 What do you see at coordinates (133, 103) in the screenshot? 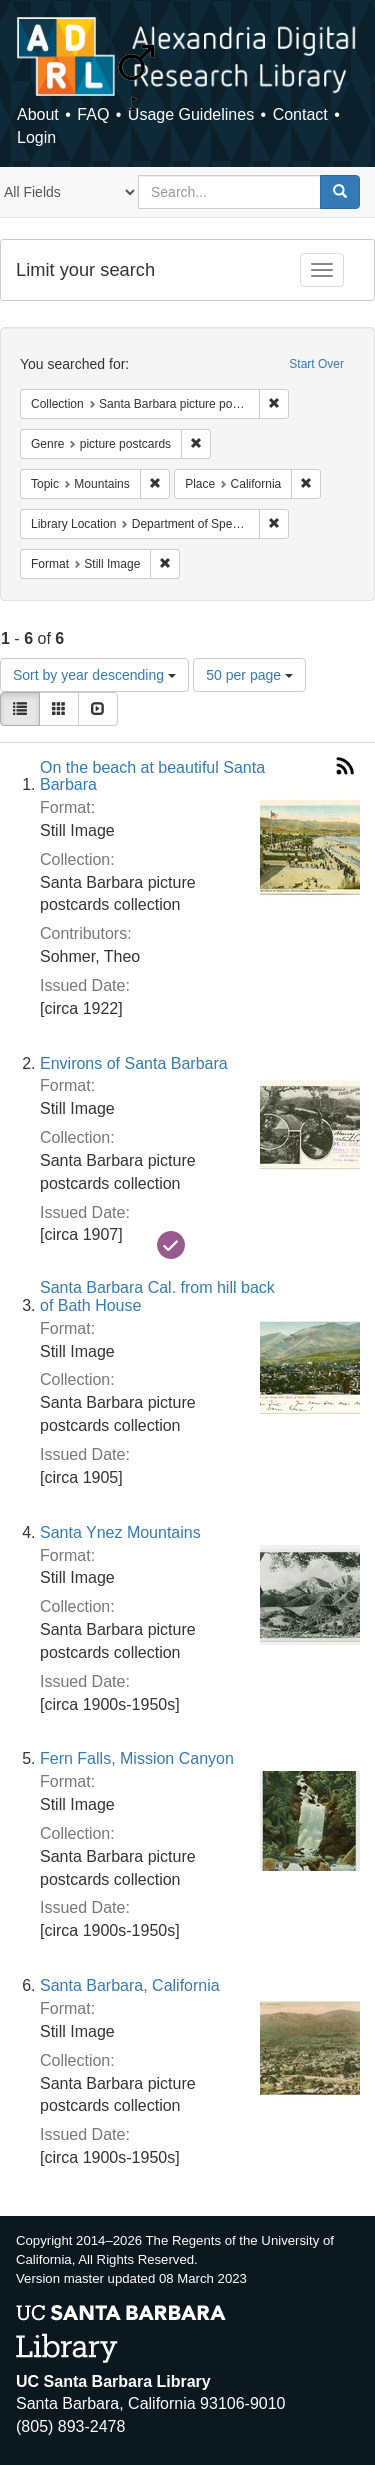
I see `view nearby golf courses` at bounding box center [133, 103].